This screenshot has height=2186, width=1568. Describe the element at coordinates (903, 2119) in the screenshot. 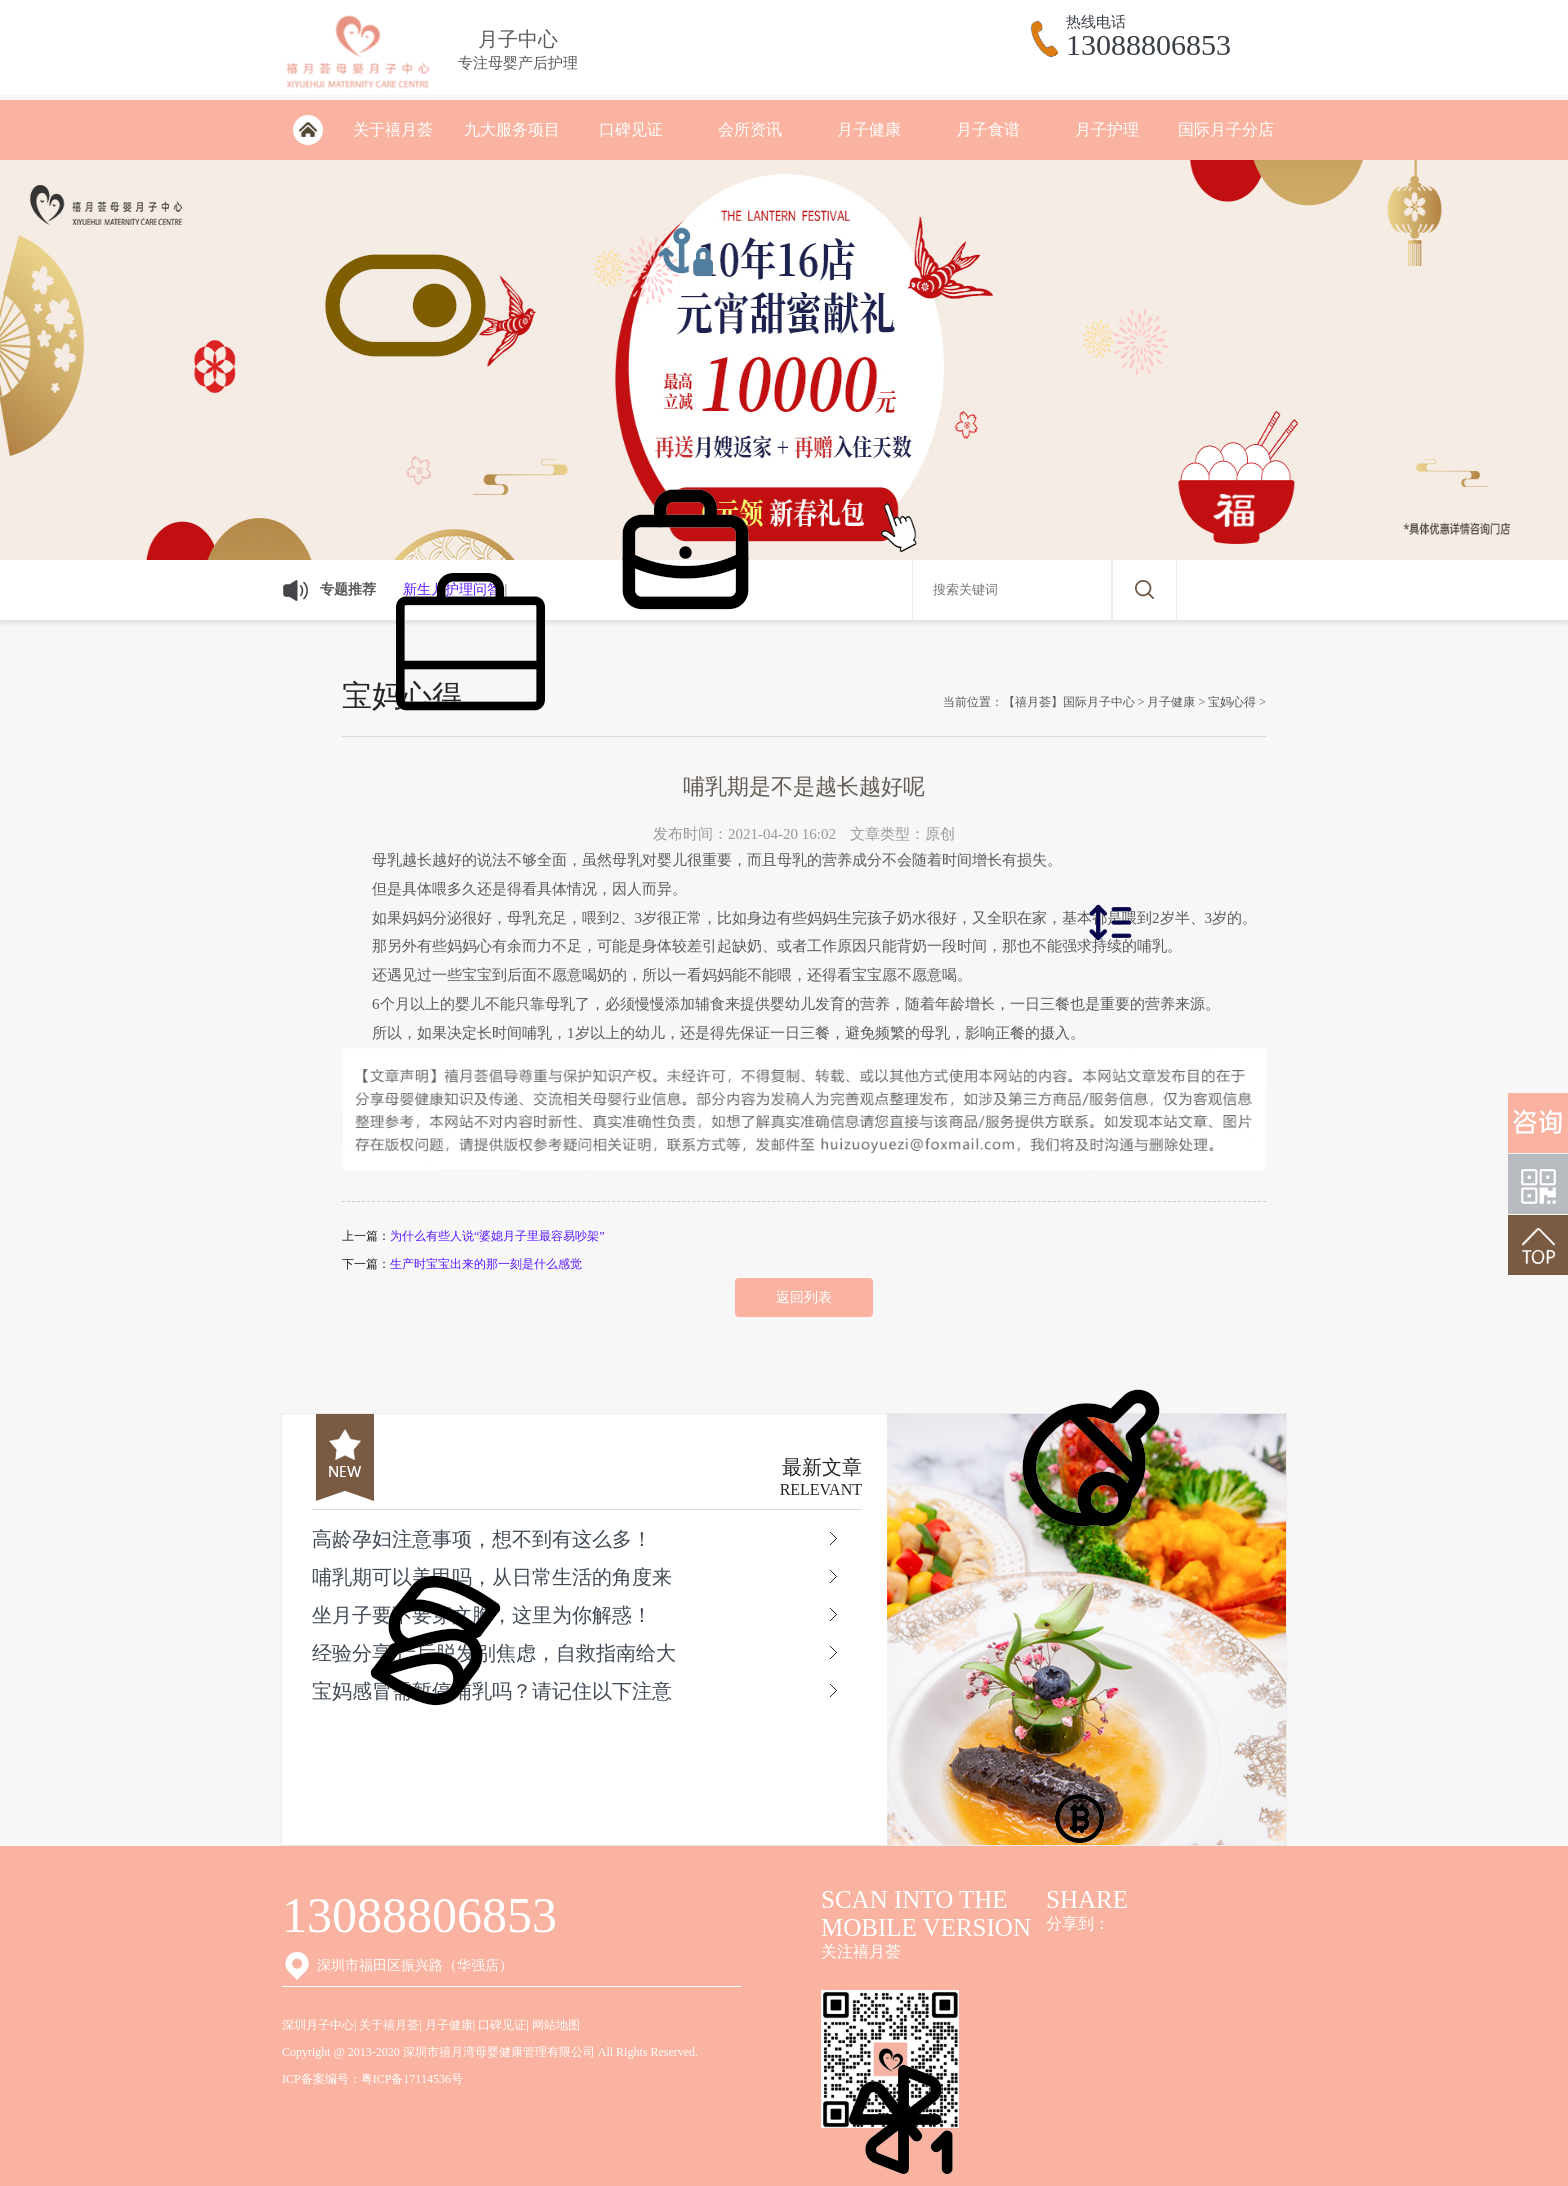

I see `adjust car ventilation fan to setting 1` at that location.